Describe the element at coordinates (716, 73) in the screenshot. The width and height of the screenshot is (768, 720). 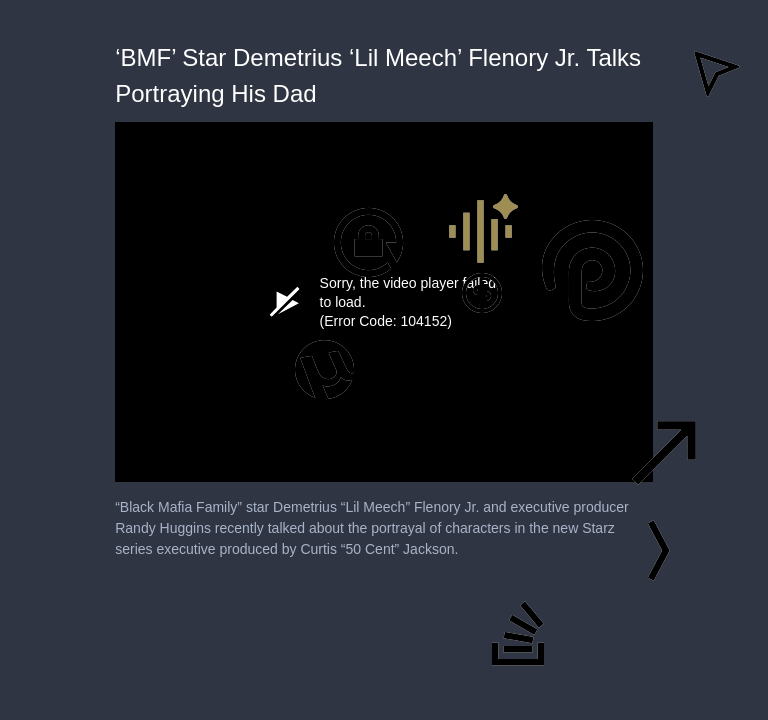
I see `tap to navigate to this location` at that location.